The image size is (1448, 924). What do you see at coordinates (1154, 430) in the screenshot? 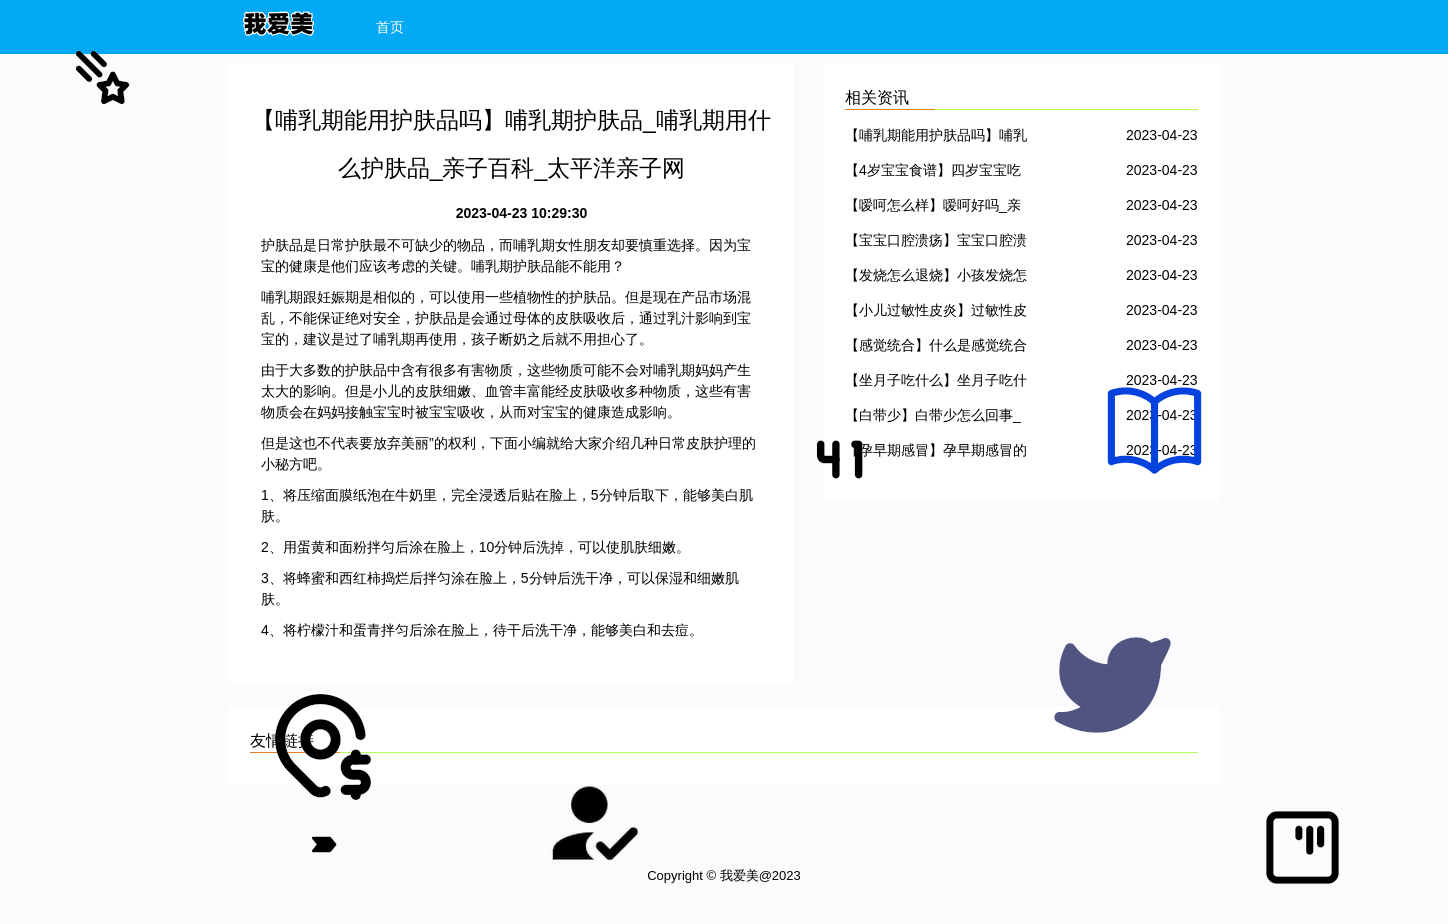
I see `open reading mode or e-reader` at bounding box center [1154, 430].